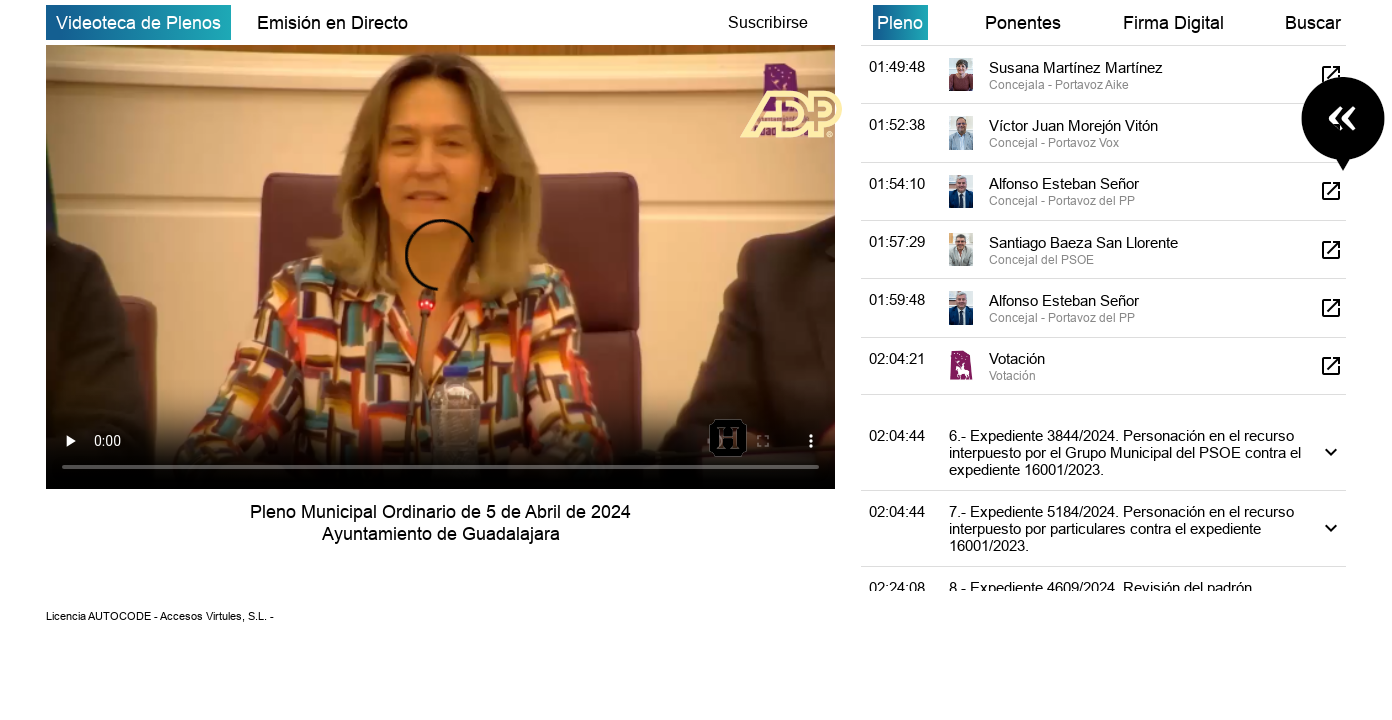 This screenshot has height=720, width=1392. What do you see at coordinates (728, 438) in the screenshot?
I see `hire a helper logo` at bounding box center [728, 438].